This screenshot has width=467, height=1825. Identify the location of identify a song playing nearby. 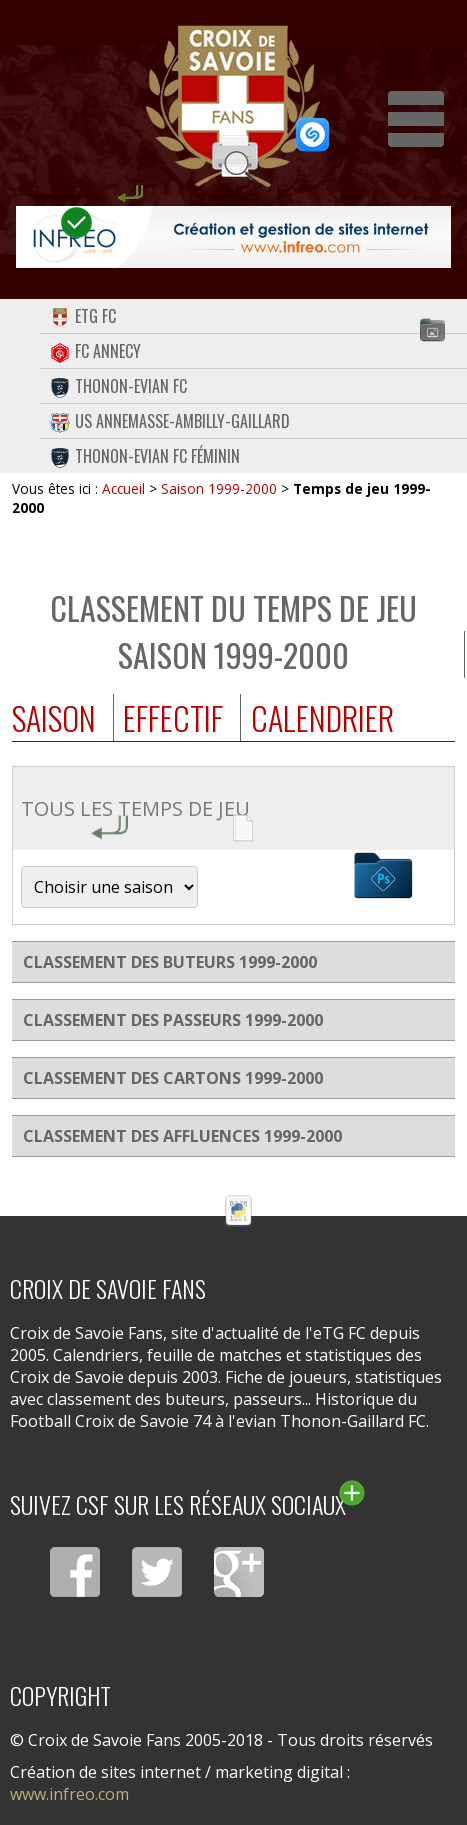
(312, 134).